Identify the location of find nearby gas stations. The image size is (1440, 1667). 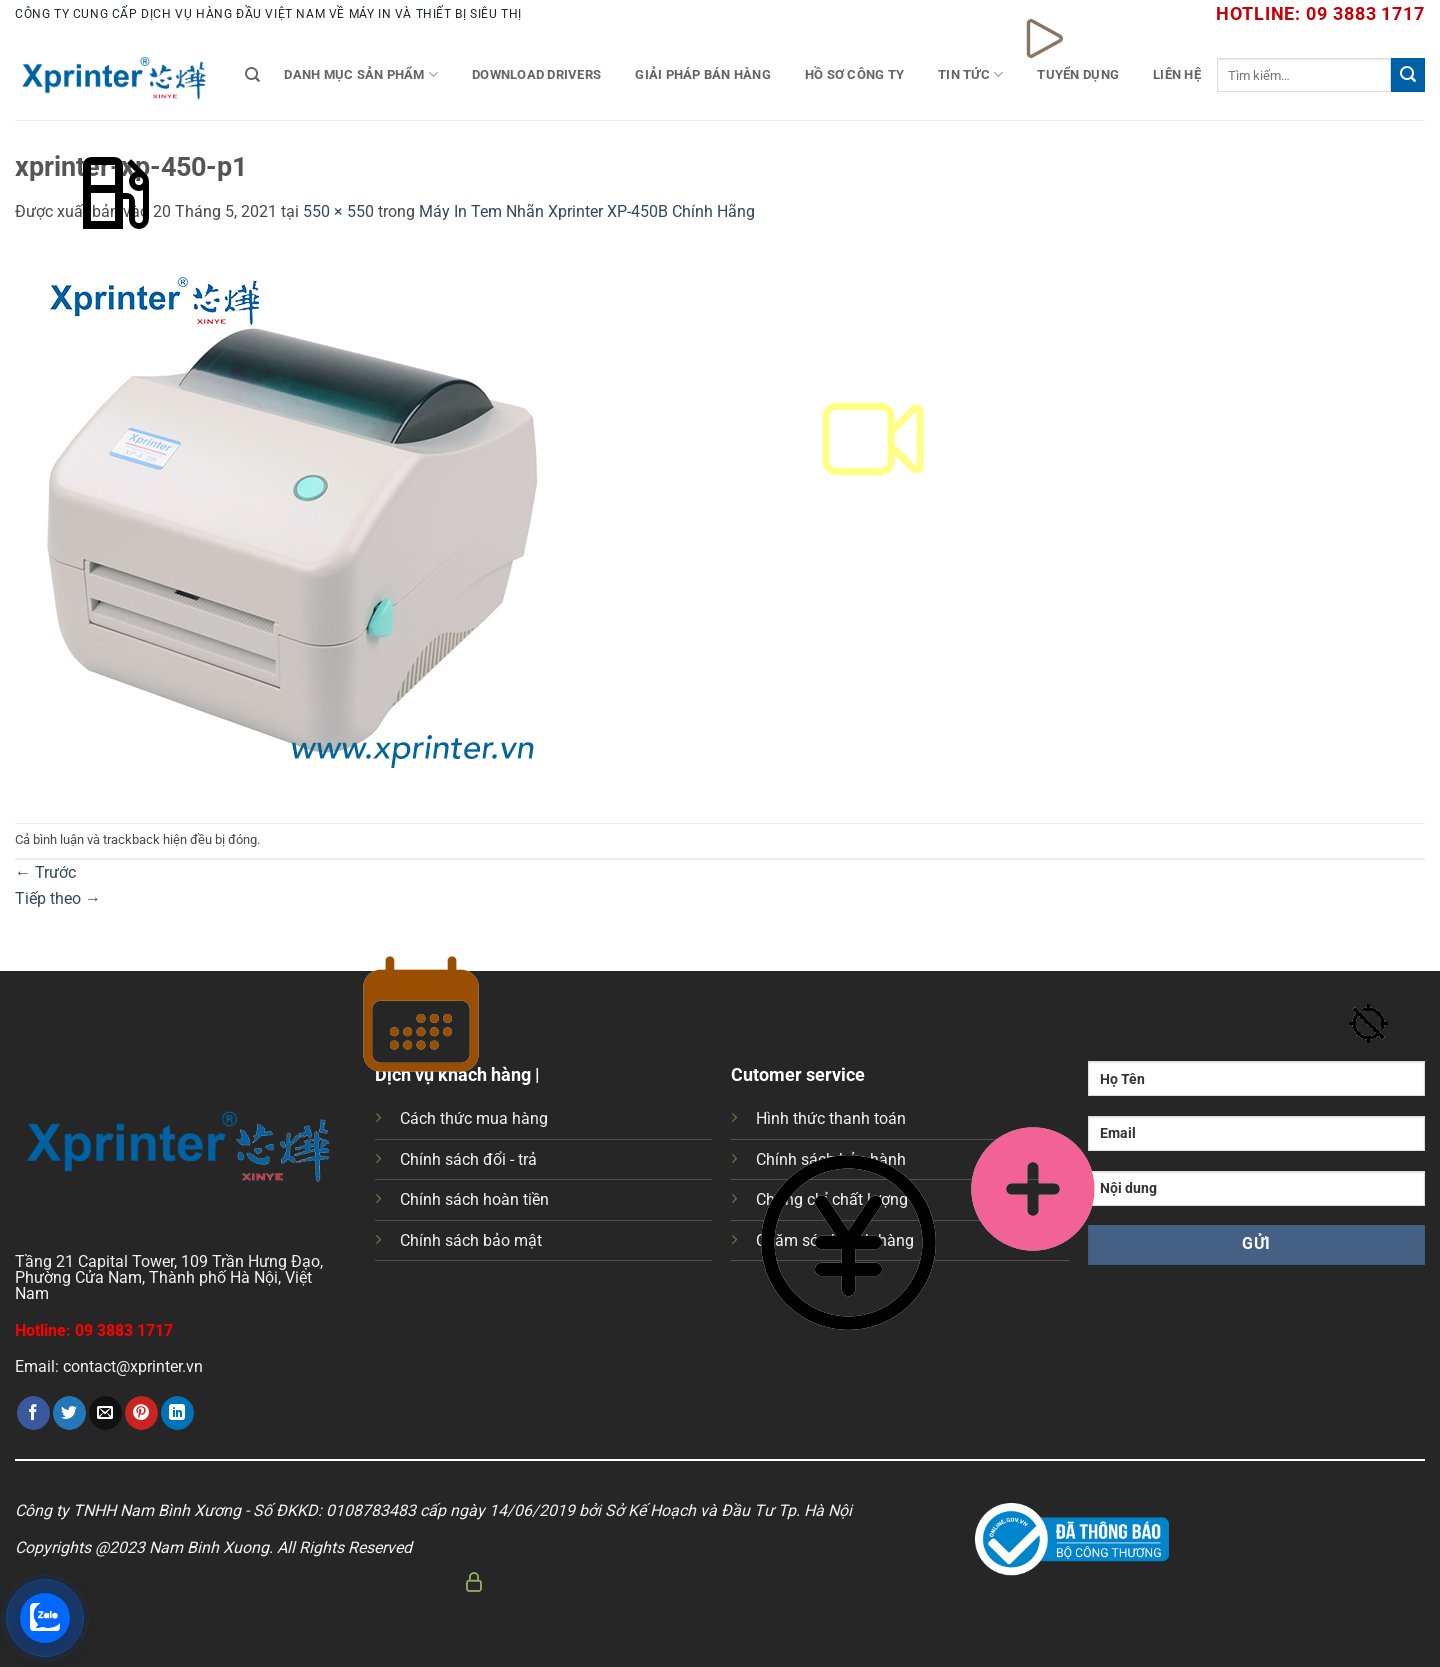
(115, 193).